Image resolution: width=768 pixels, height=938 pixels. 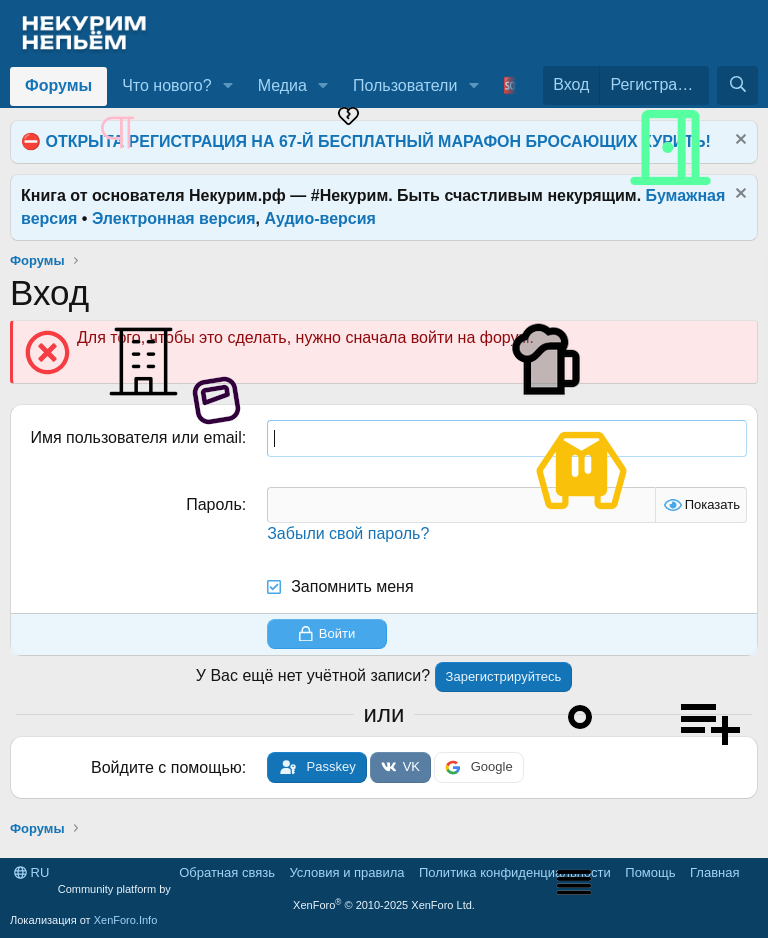 What do you see at coordinates (710, 721) in the screenshot?
I see `add a new item to your playlist` at bounding box center [710, 721].